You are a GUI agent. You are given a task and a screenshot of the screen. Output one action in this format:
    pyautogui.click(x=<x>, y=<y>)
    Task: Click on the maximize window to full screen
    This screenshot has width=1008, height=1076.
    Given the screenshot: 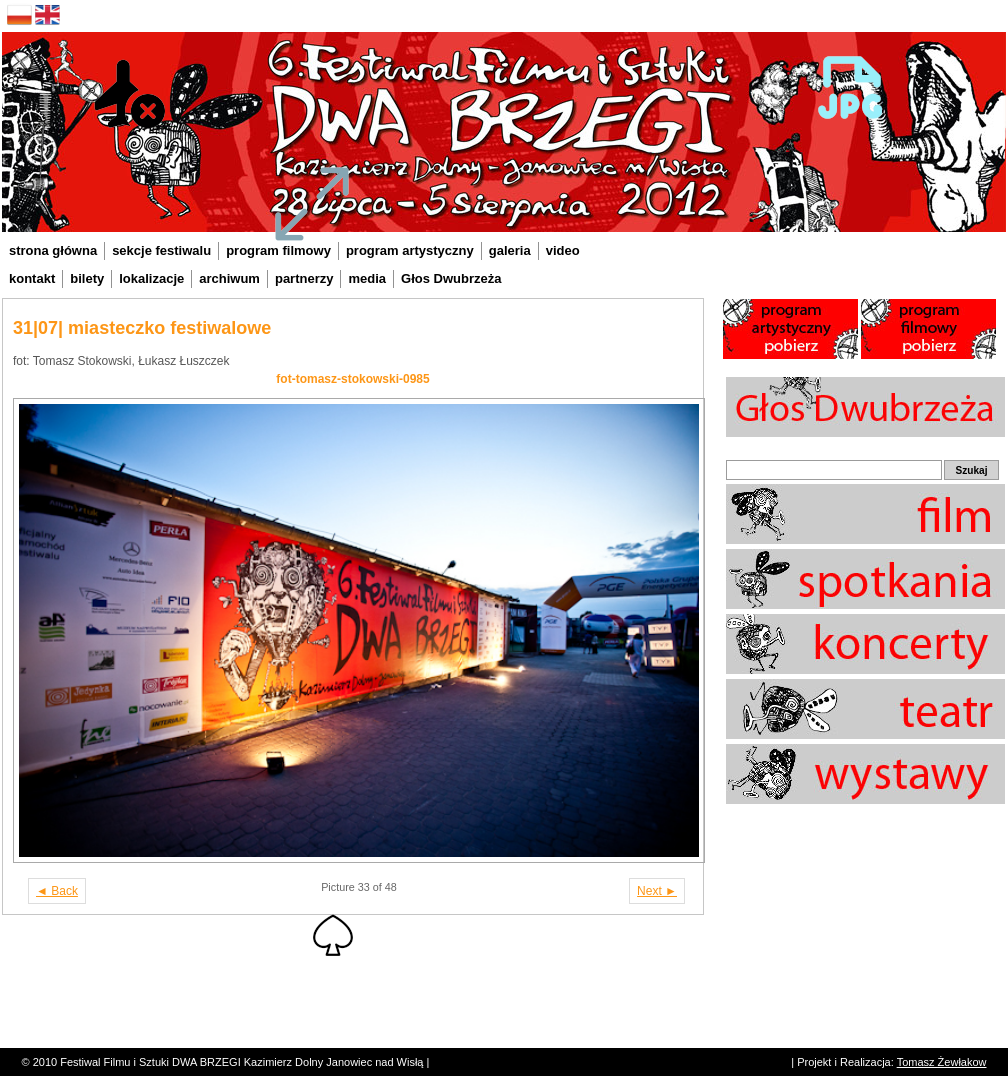 What is the action you would take?
    pyautogui.click(x=312, y=204)
    